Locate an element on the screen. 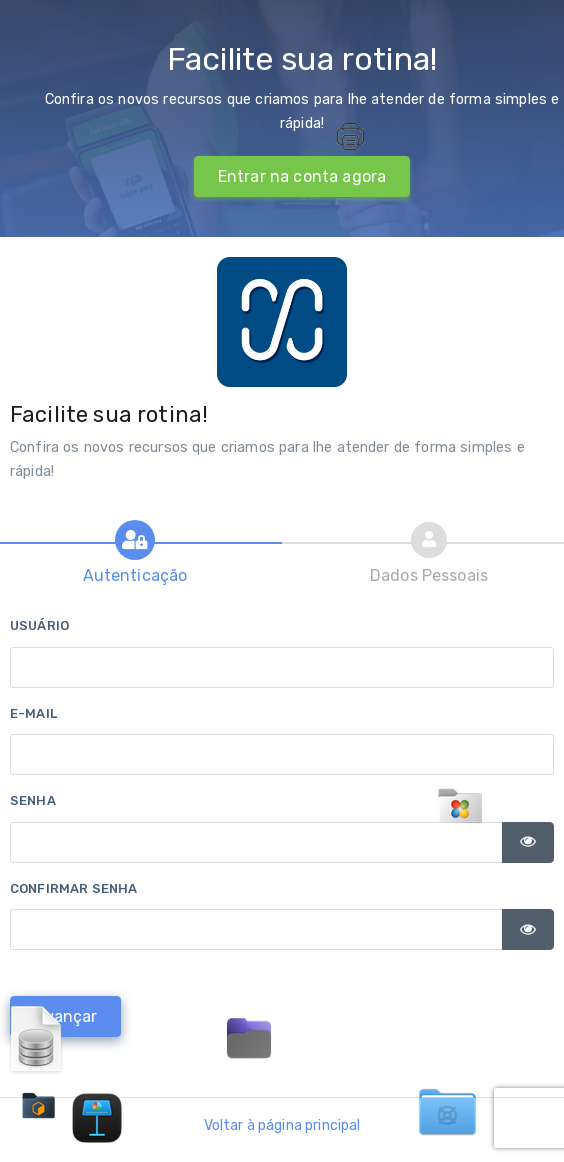 The height and width of the screenshot is (1162, 564). open the Eleven Forum community folder is located at coordinates (460, 807).